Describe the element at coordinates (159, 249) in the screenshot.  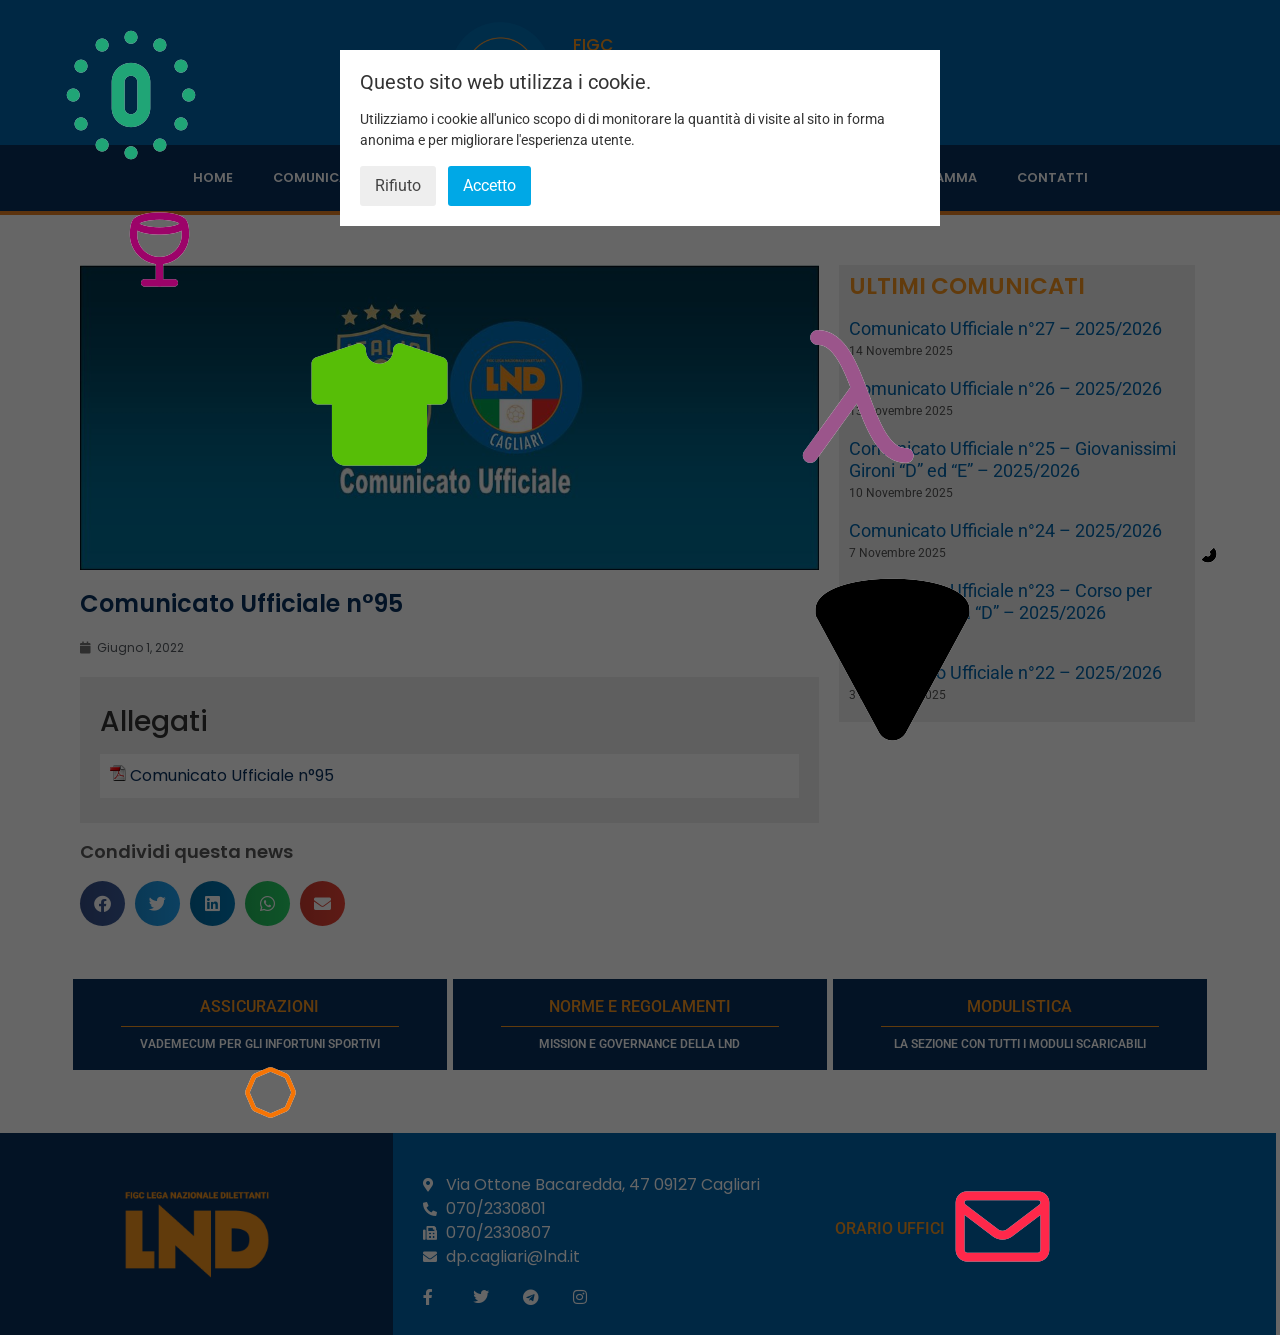
I see `view cocktail or drink menu` at that location.